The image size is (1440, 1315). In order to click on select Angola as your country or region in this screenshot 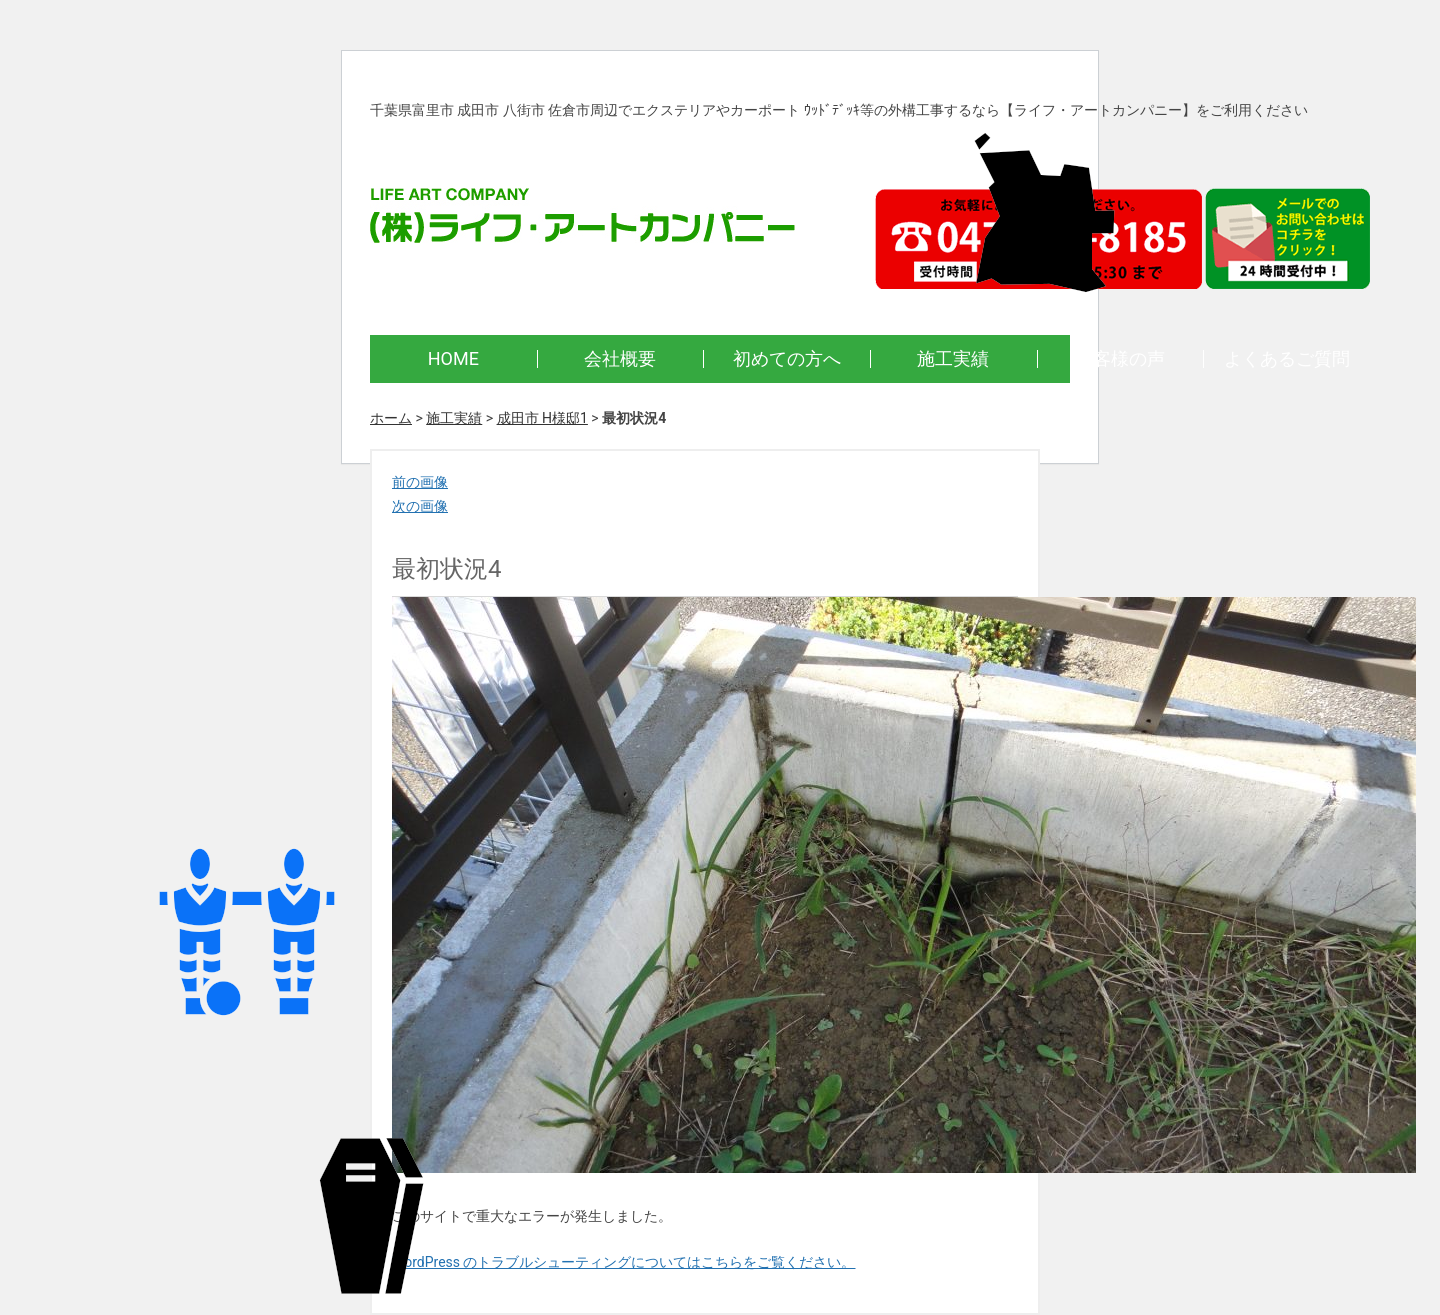, I will do `click(1044, 212)`.